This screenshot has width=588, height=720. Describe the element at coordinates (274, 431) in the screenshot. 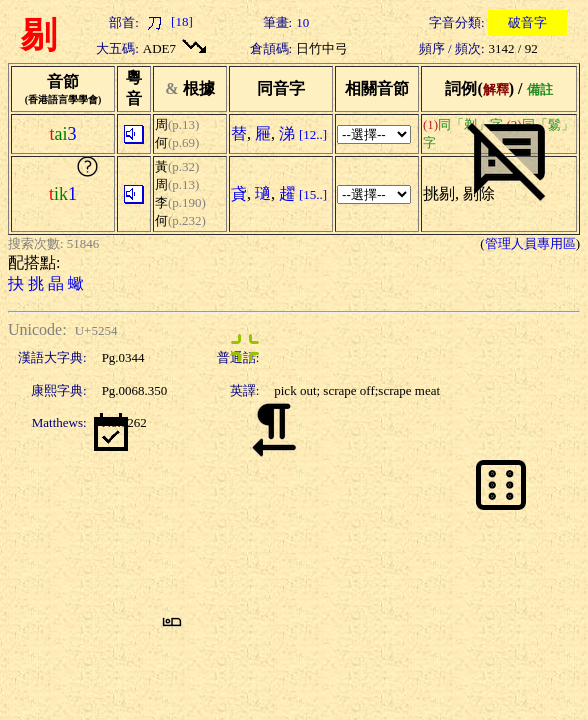

I see `switch text direction to right-to-left` at that location.